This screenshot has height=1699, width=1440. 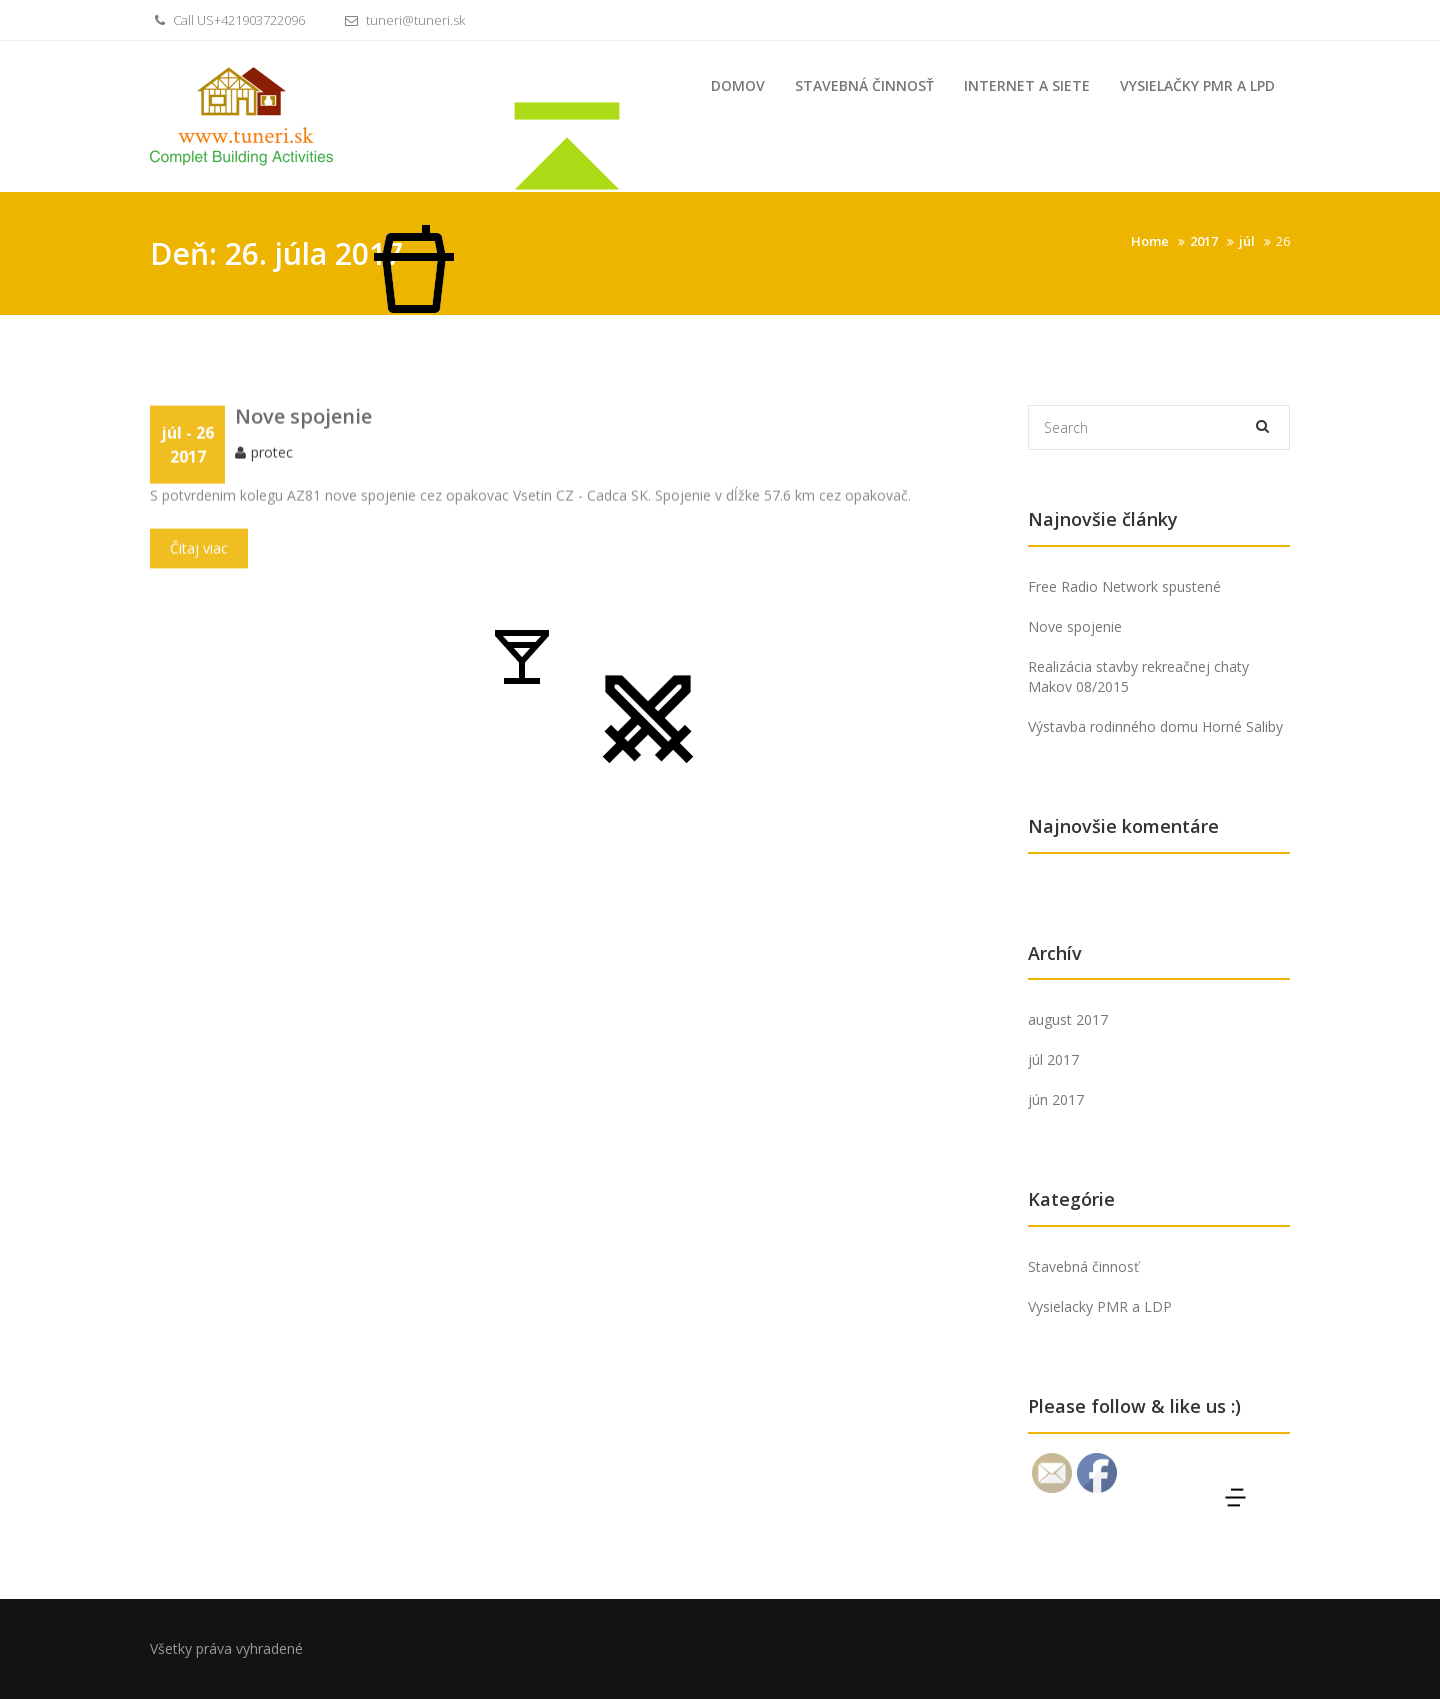 I want to click on open navigation menu, so click(x=1235, y=1497).